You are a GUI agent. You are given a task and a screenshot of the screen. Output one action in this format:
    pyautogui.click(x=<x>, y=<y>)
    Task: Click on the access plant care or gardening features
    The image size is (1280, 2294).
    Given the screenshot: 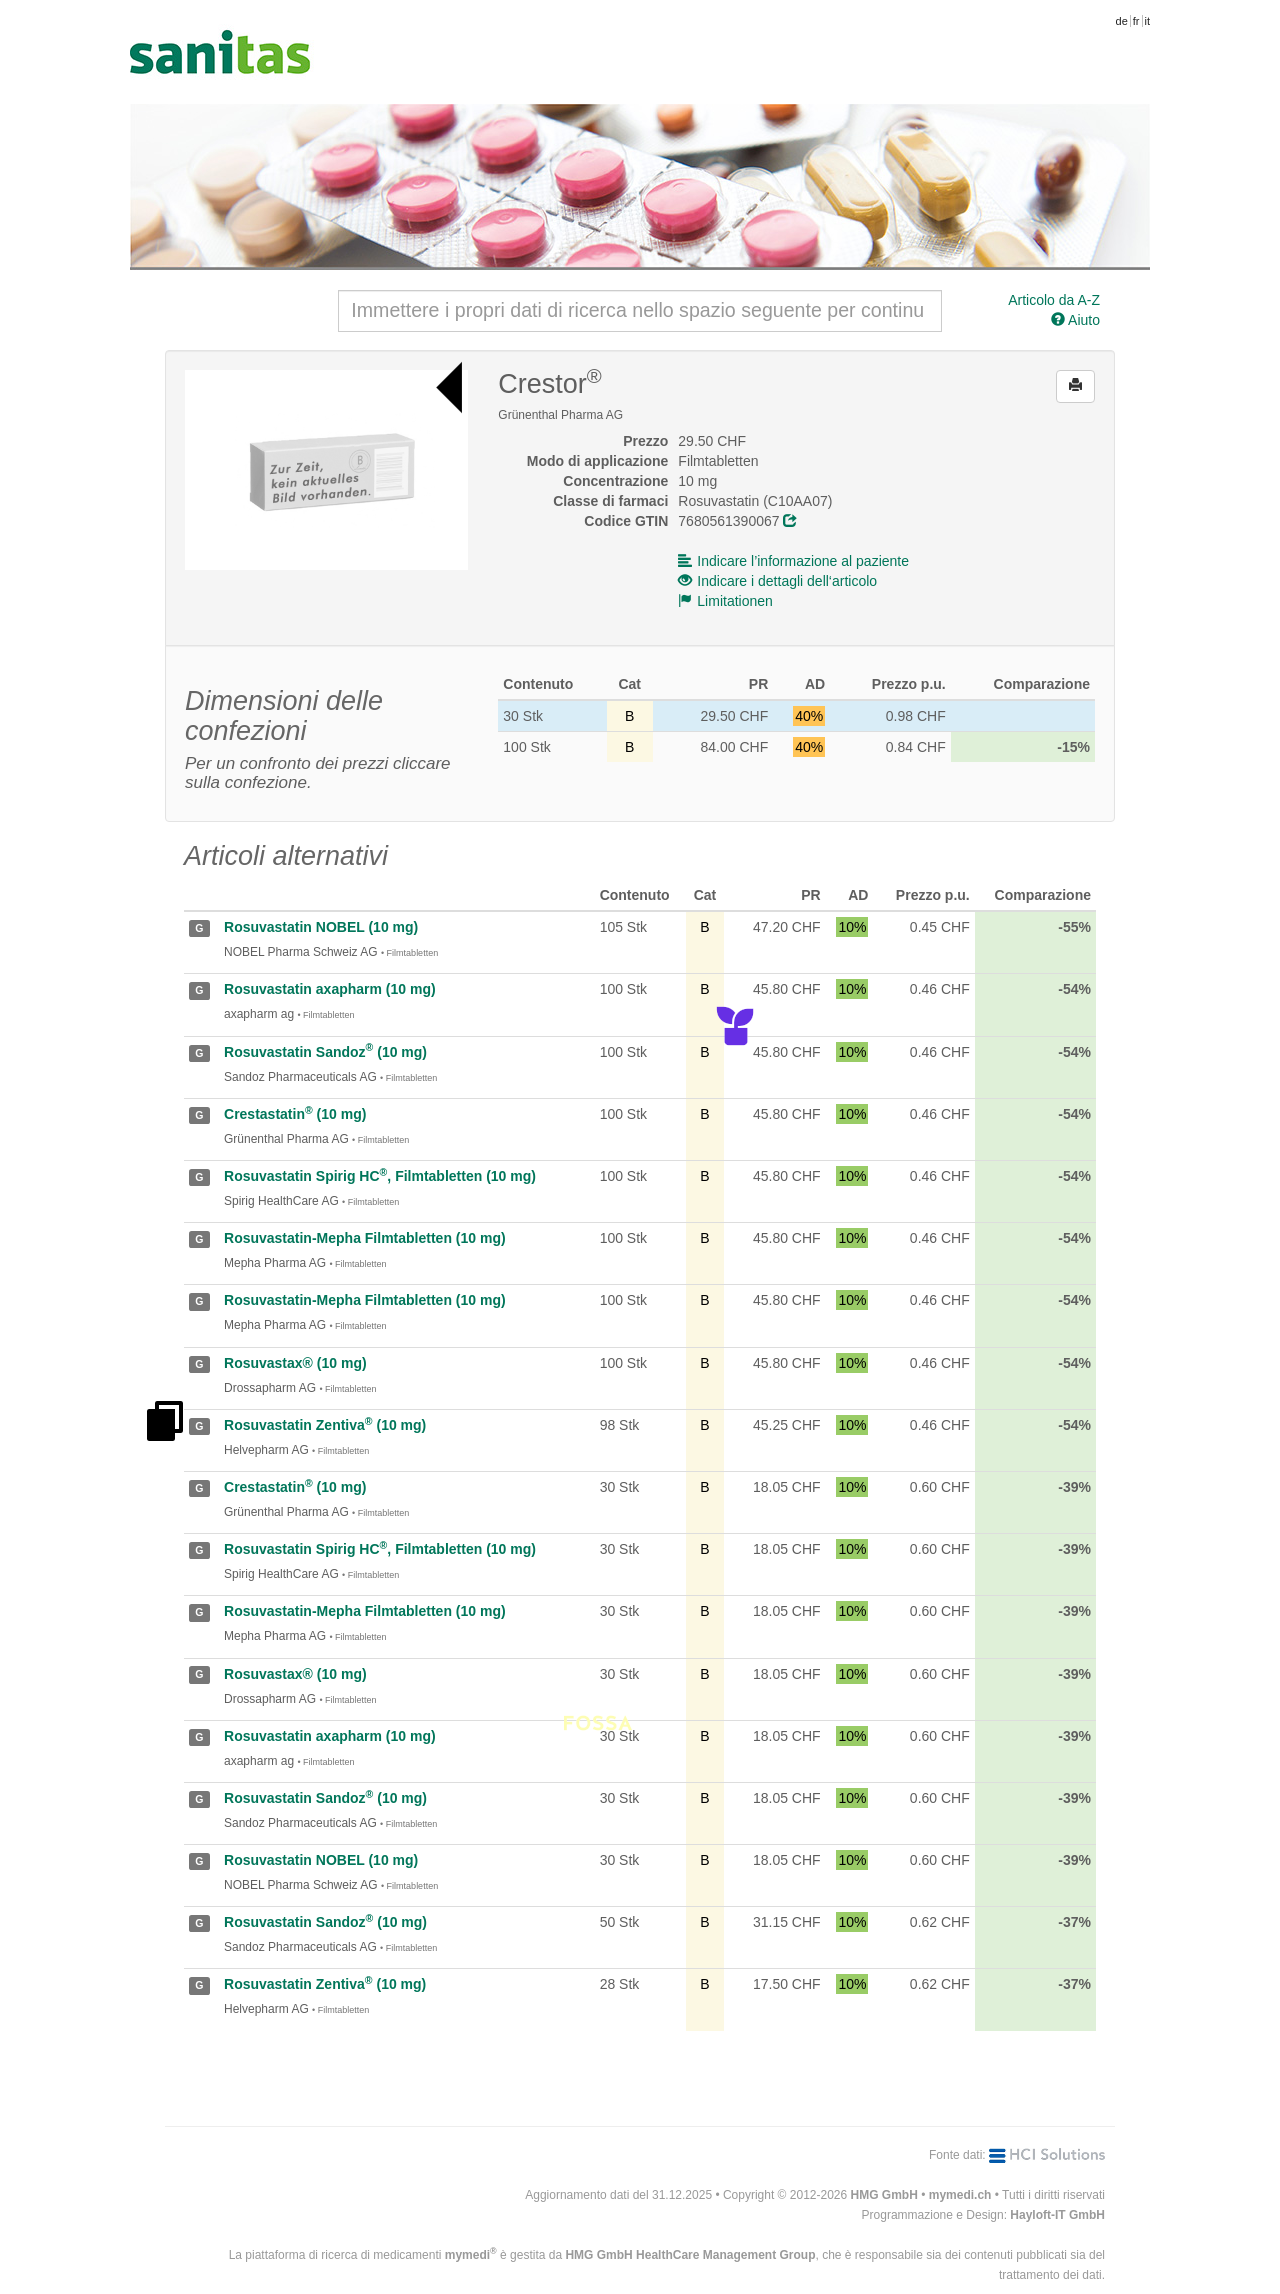 What is the action you would take?
    pyautogui.click(x=736, y=1026)
    